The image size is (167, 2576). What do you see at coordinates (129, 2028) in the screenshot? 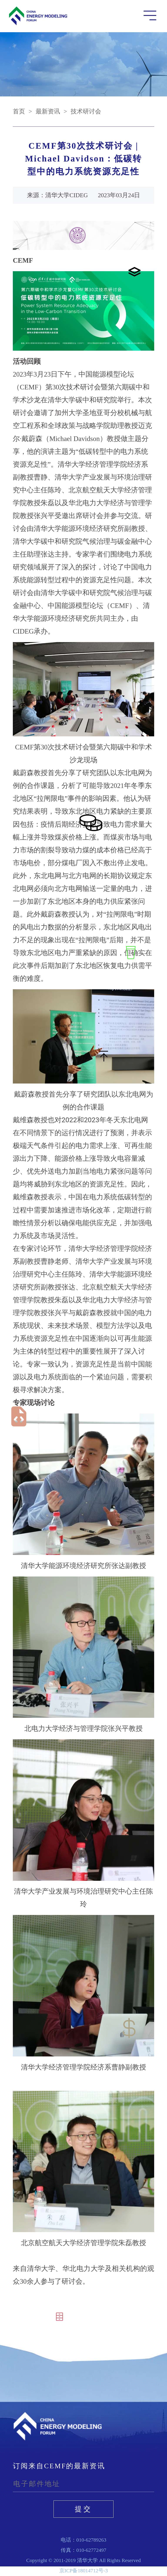
I see `view pricing or payment options` at bounding box center [129, 2028].